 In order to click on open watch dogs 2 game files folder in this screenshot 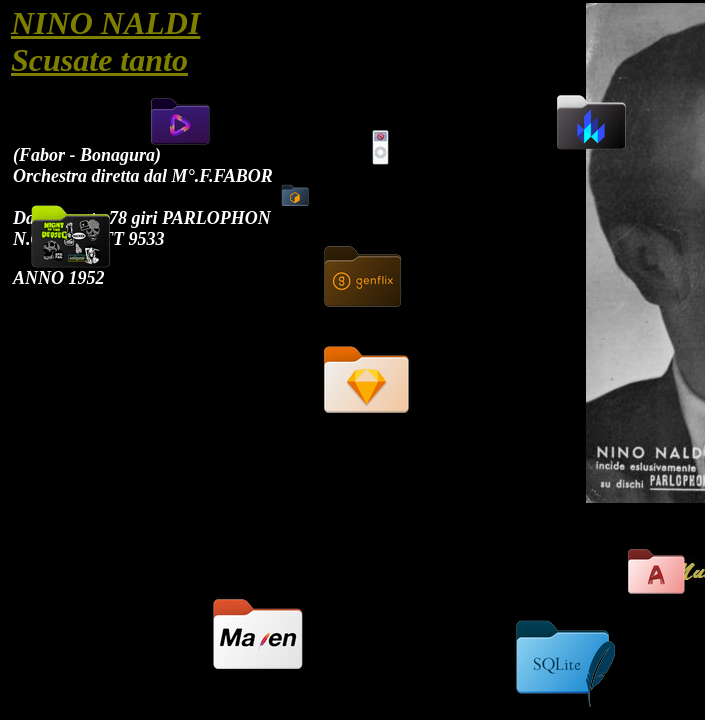, I will do `click(70, 238)`.